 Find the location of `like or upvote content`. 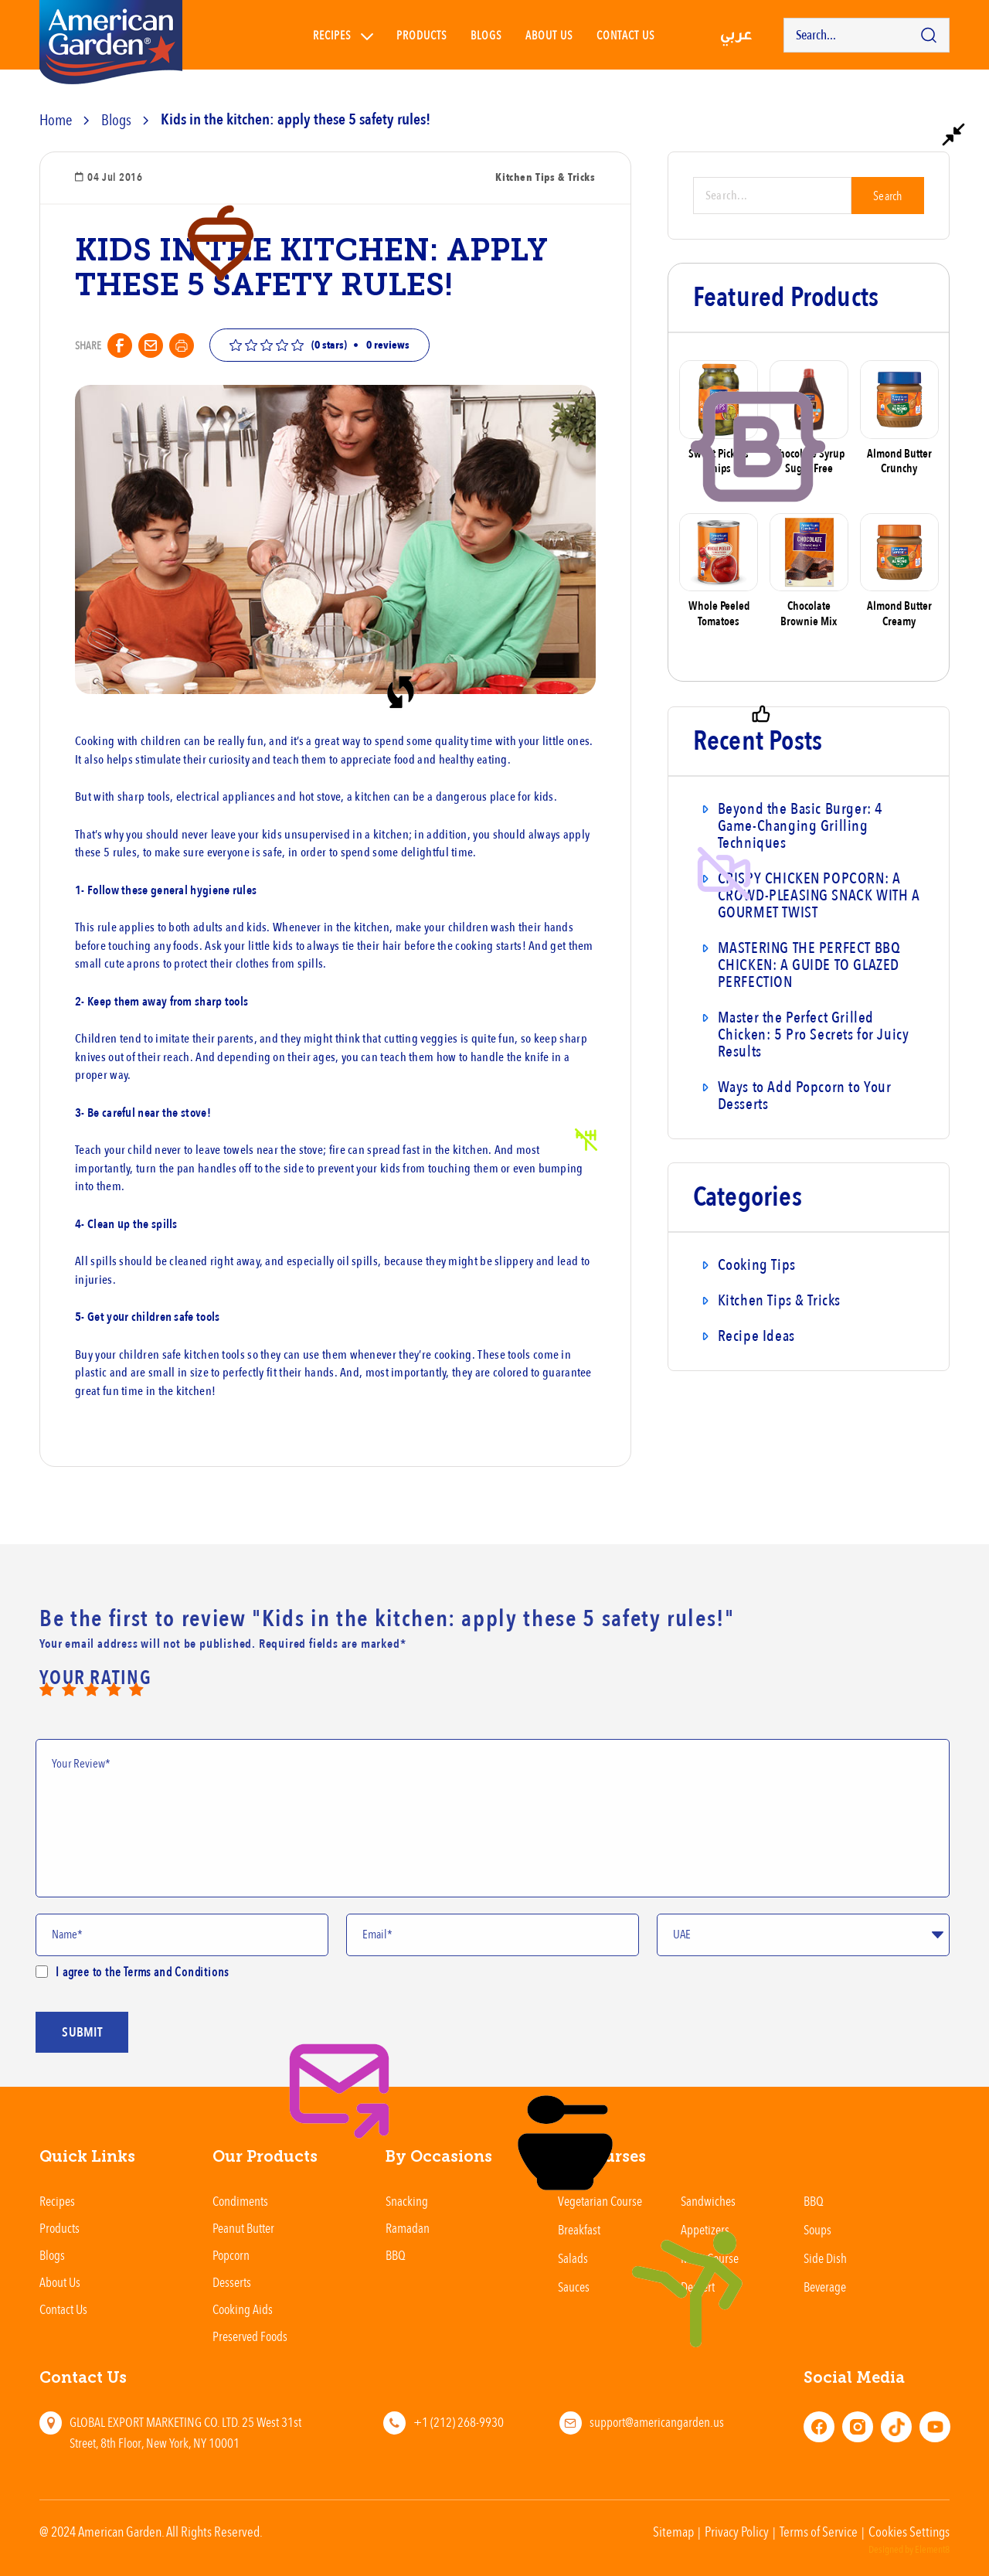

like or upvote content is located at coordinates (761, 713).